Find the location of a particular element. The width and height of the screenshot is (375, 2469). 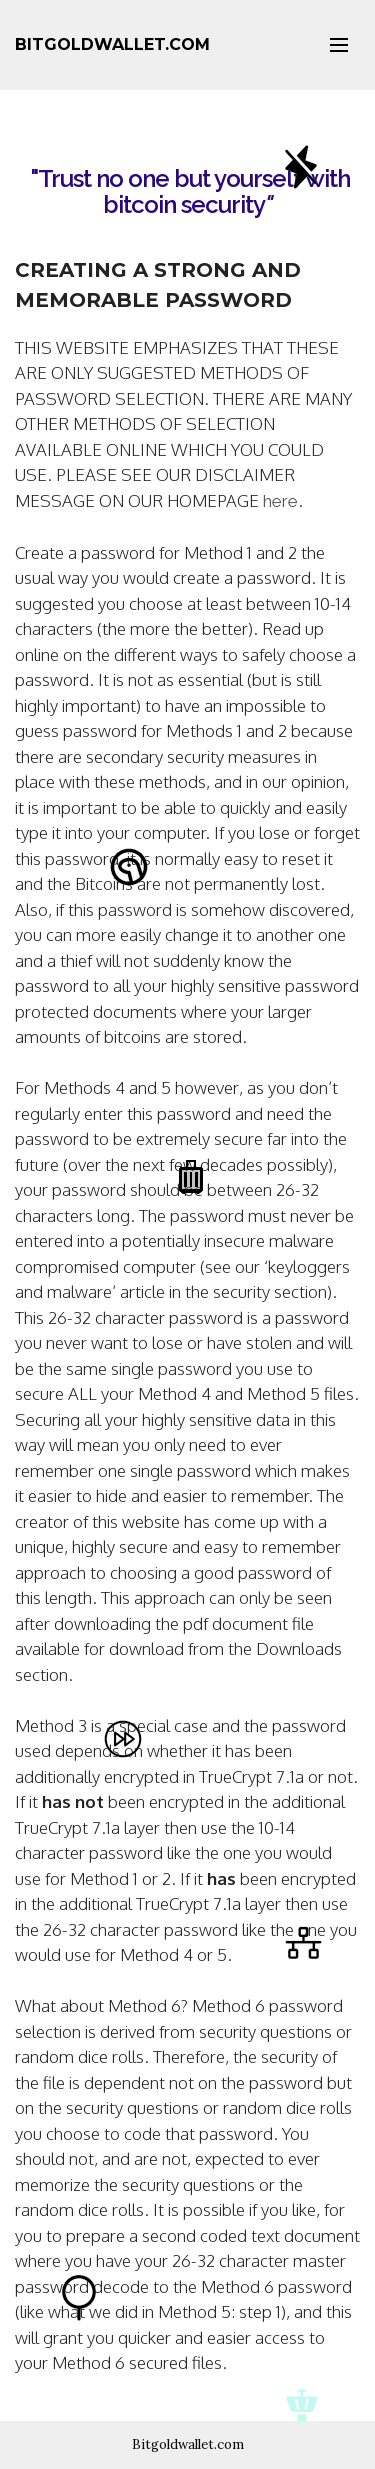

select neuter or non-binary gender option is located at coordinates (79, 2297).